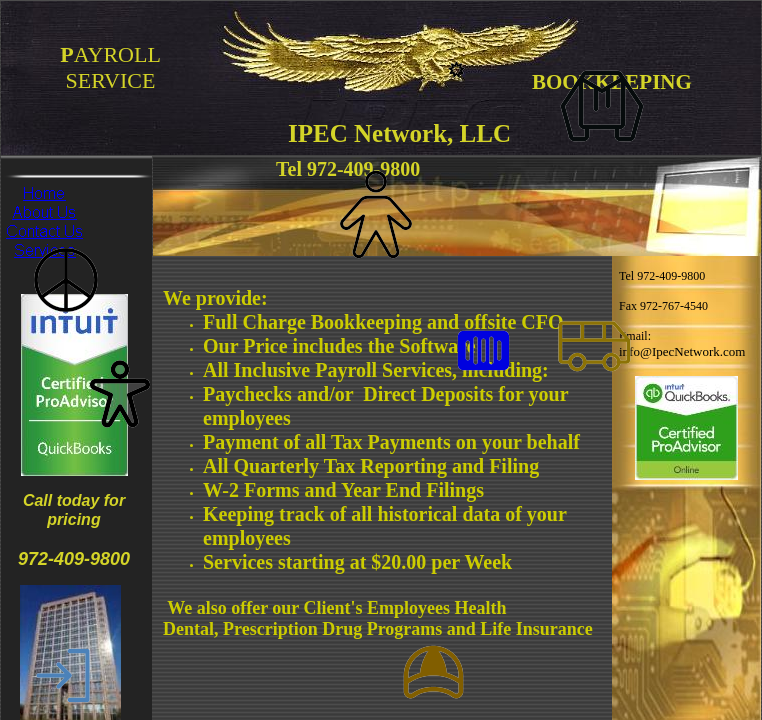 The height and width of the screenshot is (720, 762). I want to click on scan a barcode, so click(483, 350).